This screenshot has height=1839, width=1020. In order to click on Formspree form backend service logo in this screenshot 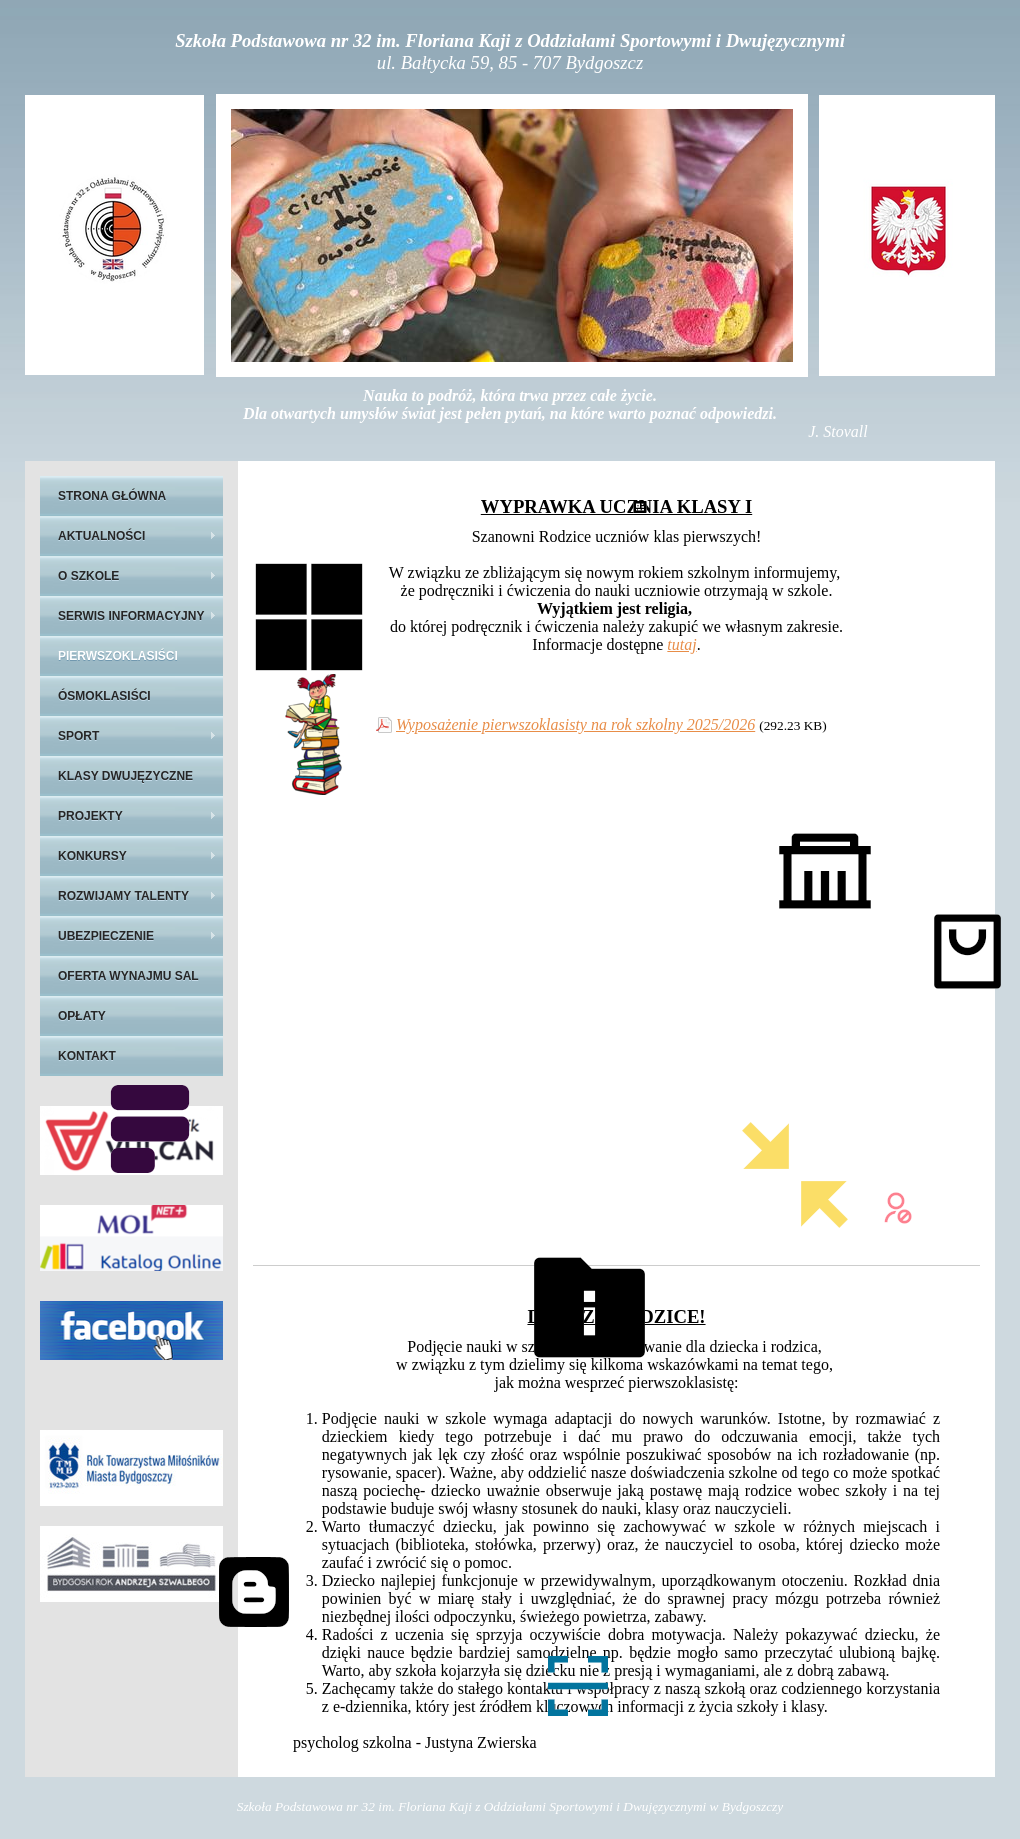, I will do `click(150, 1129)`.